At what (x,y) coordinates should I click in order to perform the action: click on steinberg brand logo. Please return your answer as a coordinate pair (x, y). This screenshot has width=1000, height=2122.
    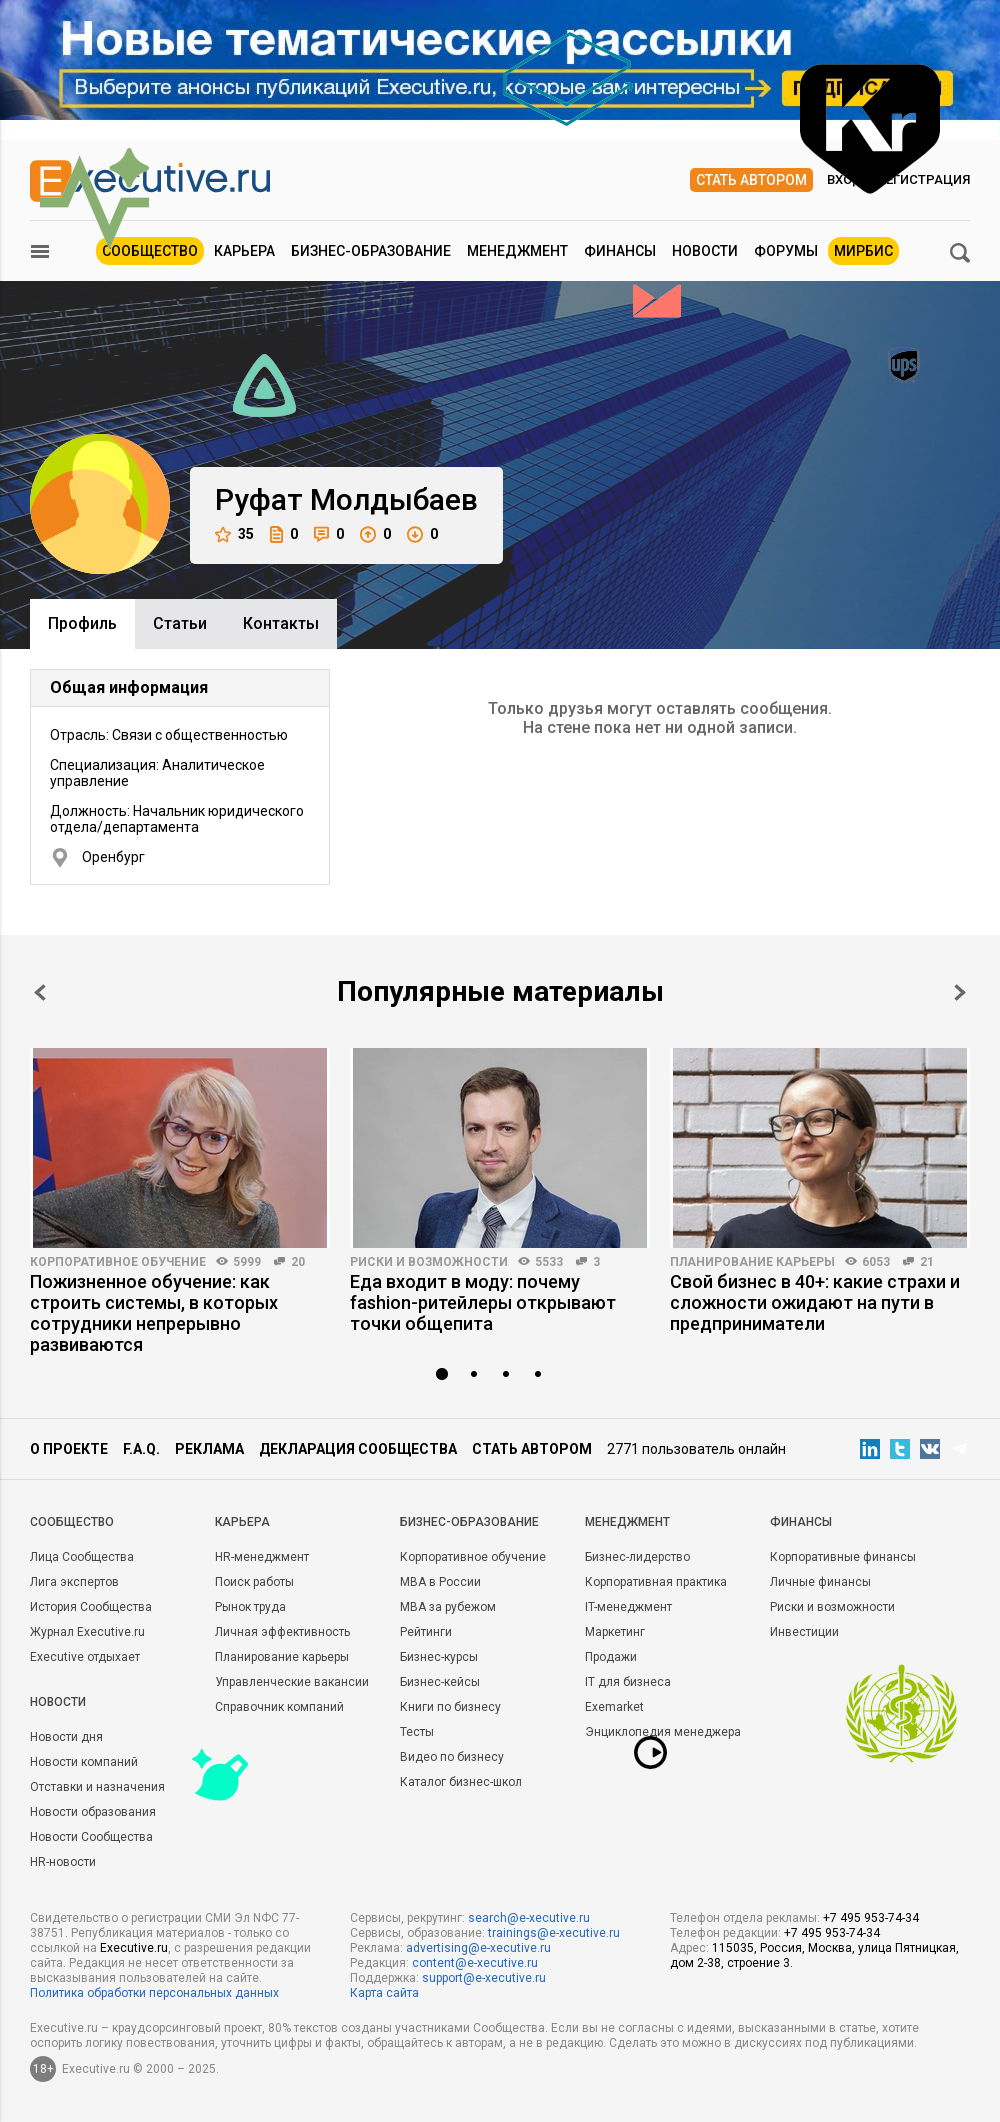
    Looking at the image, I should click on (650, 1752).